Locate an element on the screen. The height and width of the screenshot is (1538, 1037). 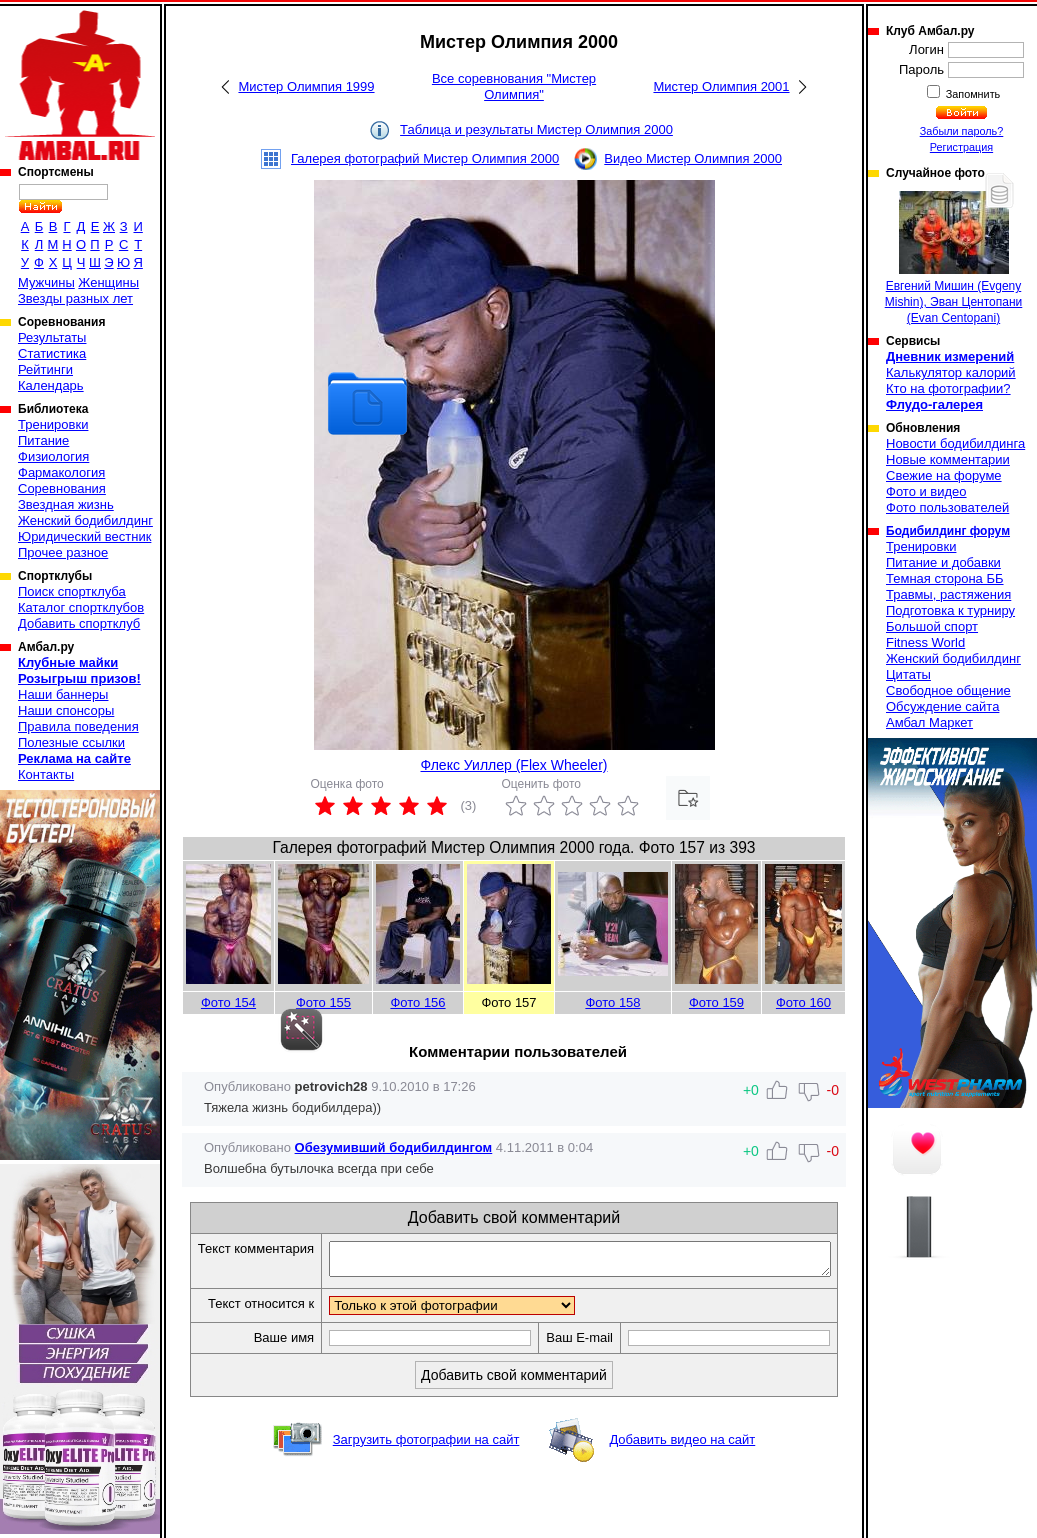
open the Health app is located at coordinates (917, 1150).